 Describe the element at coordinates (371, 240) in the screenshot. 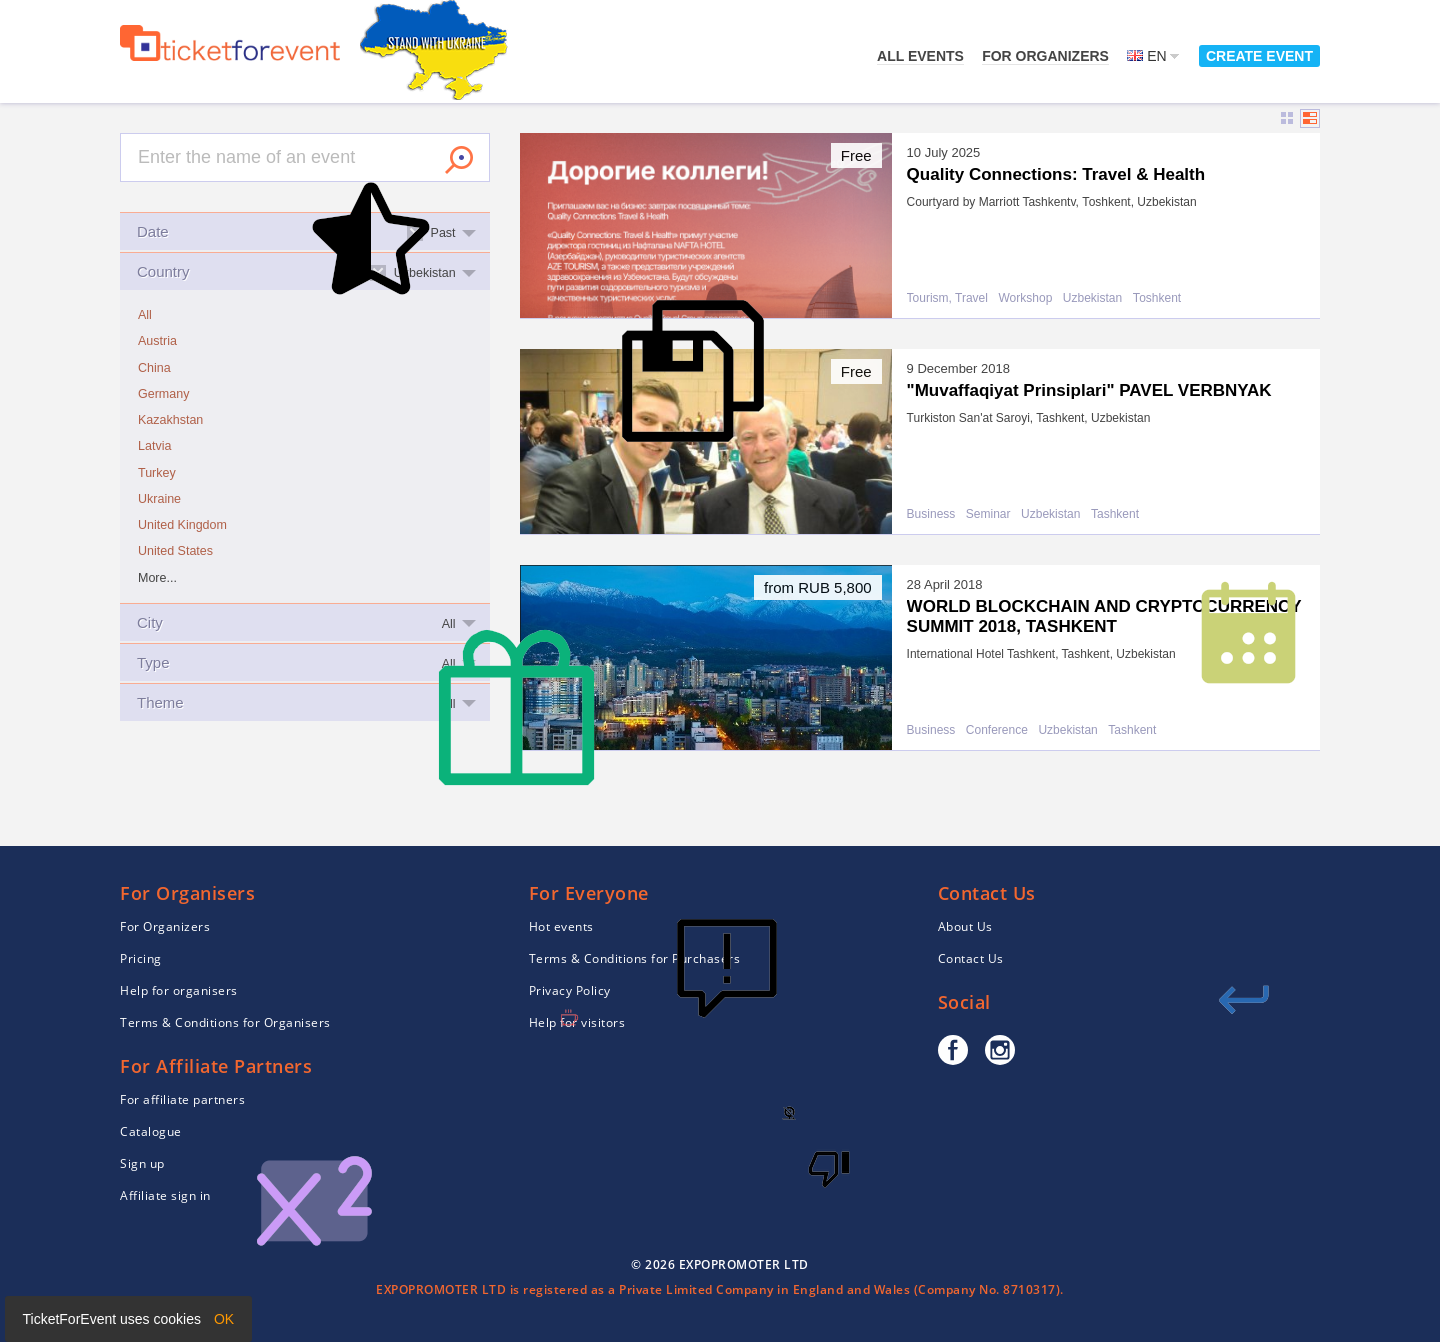

I see `indicates a partial or half rating` at that location.